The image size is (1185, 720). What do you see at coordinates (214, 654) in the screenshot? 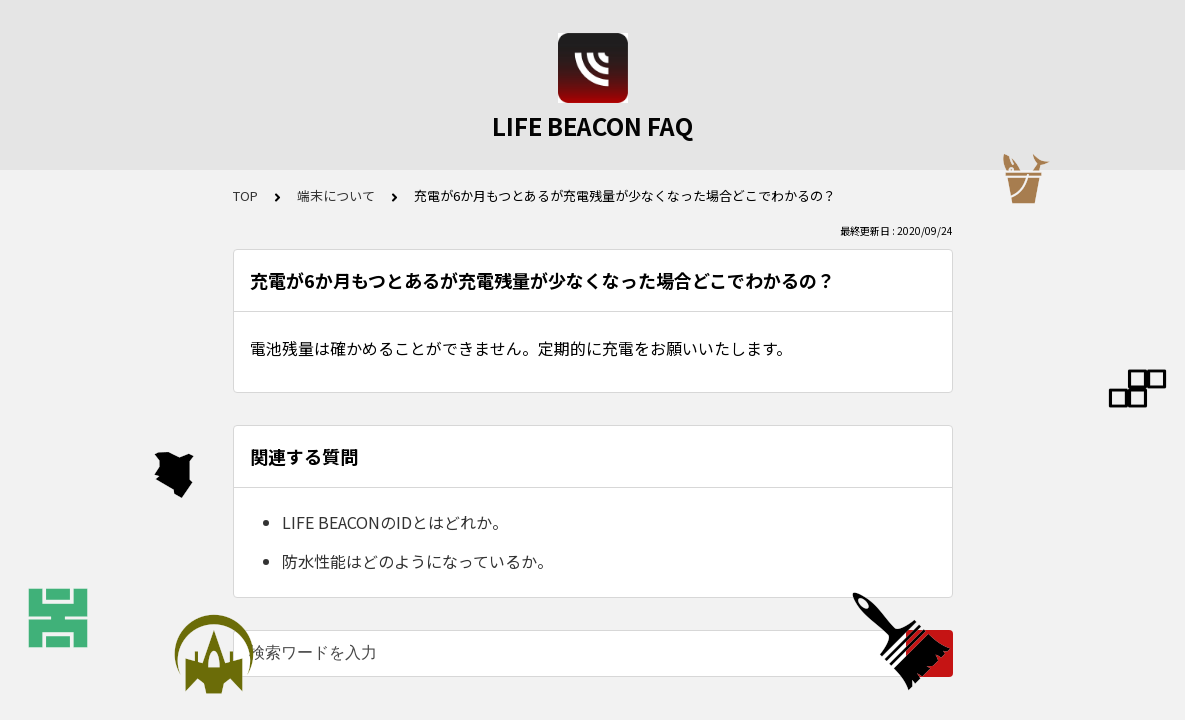
I see `activate forward shield or barrier` at bounding box center [214, 654].